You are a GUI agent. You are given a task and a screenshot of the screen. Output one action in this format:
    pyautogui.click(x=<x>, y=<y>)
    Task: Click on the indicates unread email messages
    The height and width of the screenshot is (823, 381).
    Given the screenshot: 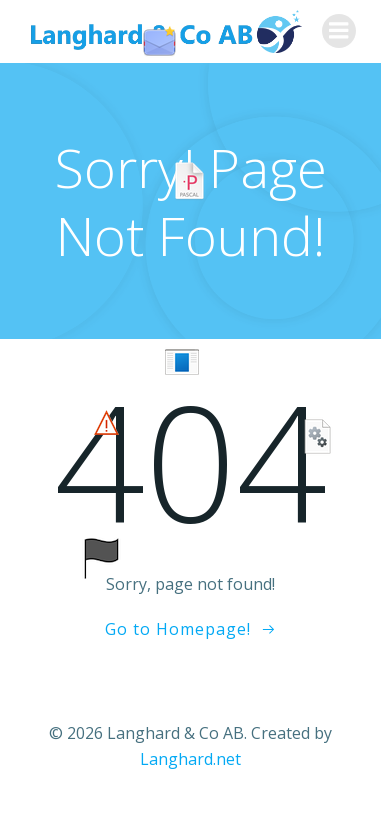 What is the action you would take?
    pyautogui.click(x=159, y=42)
    